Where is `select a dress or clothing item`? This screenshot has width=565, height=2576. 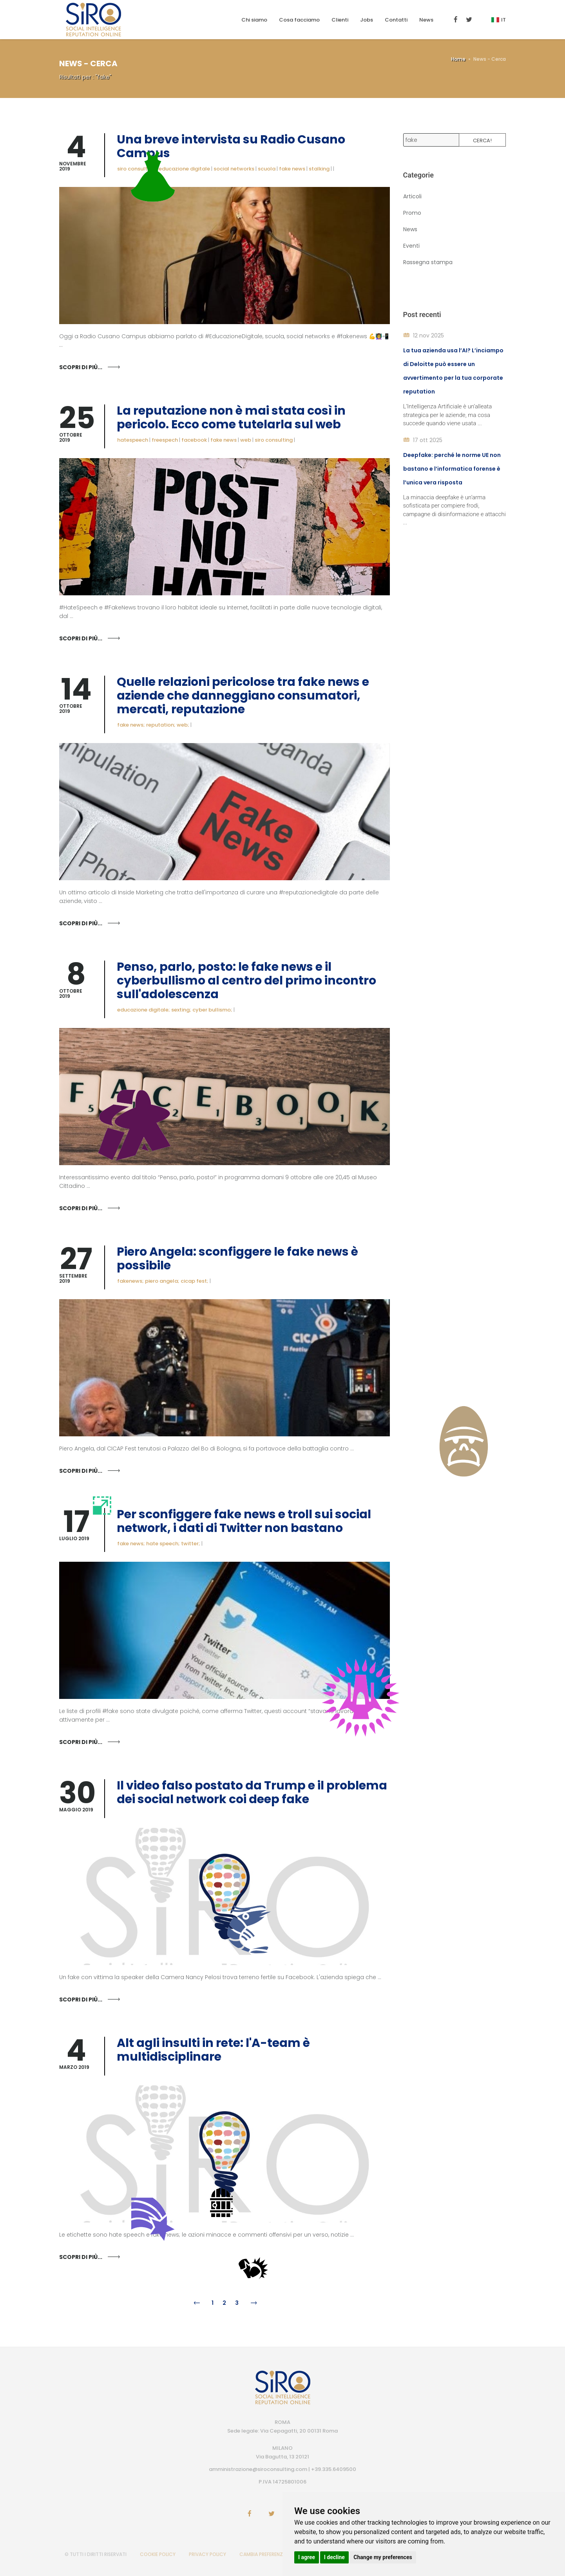 select a dress or clothing item is located at coordinates (153, 176).